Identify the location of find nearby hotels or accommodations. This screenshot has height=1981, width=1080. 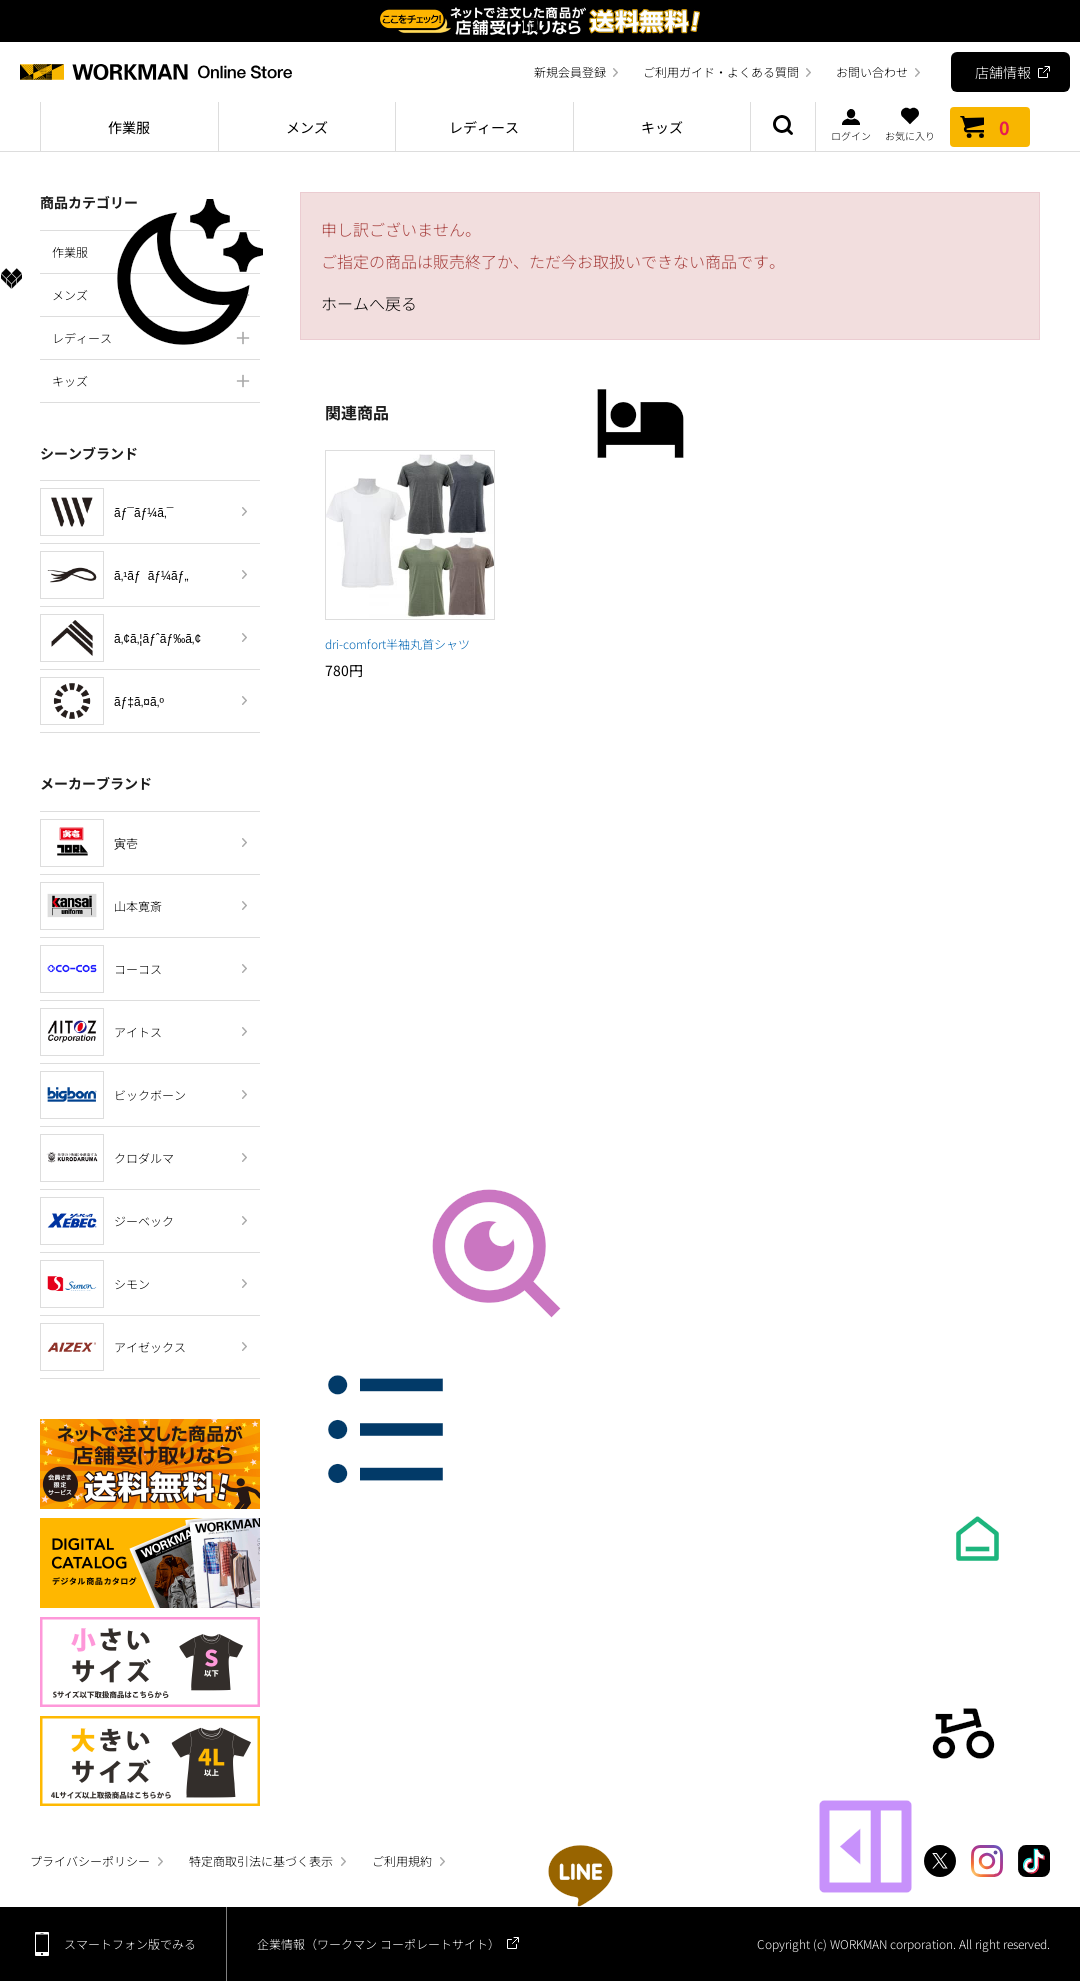
(640, 423).